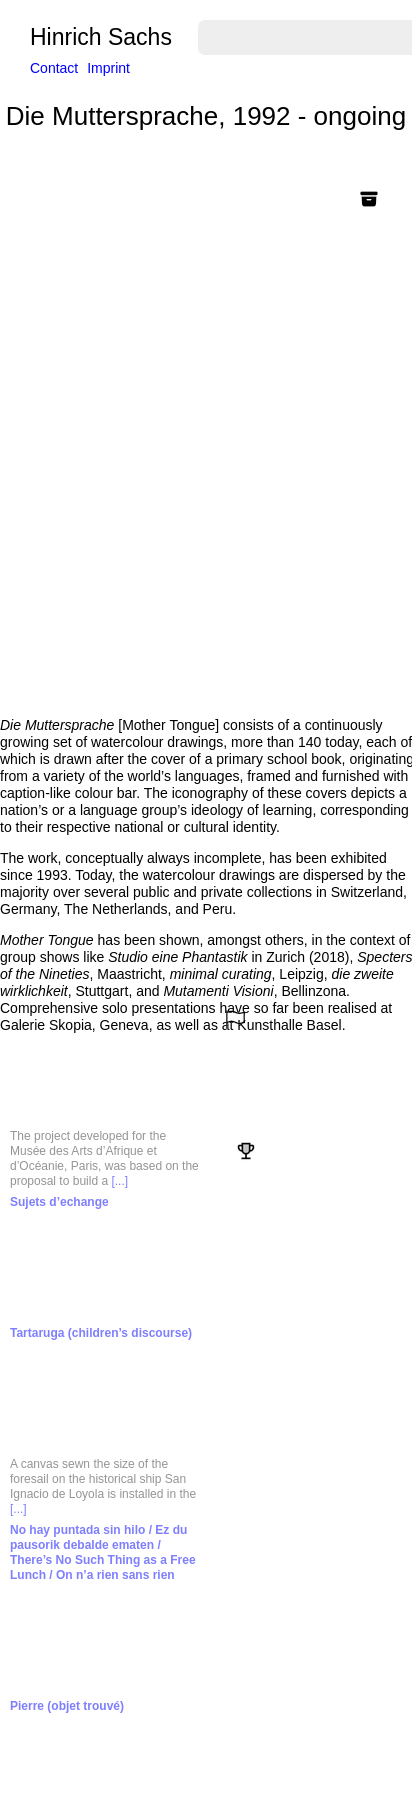 The height and width of the screenshot is (1809, 412). Describe the element at coordinates (369, 199) in the screenshot. I see `archive selected items` at that location.